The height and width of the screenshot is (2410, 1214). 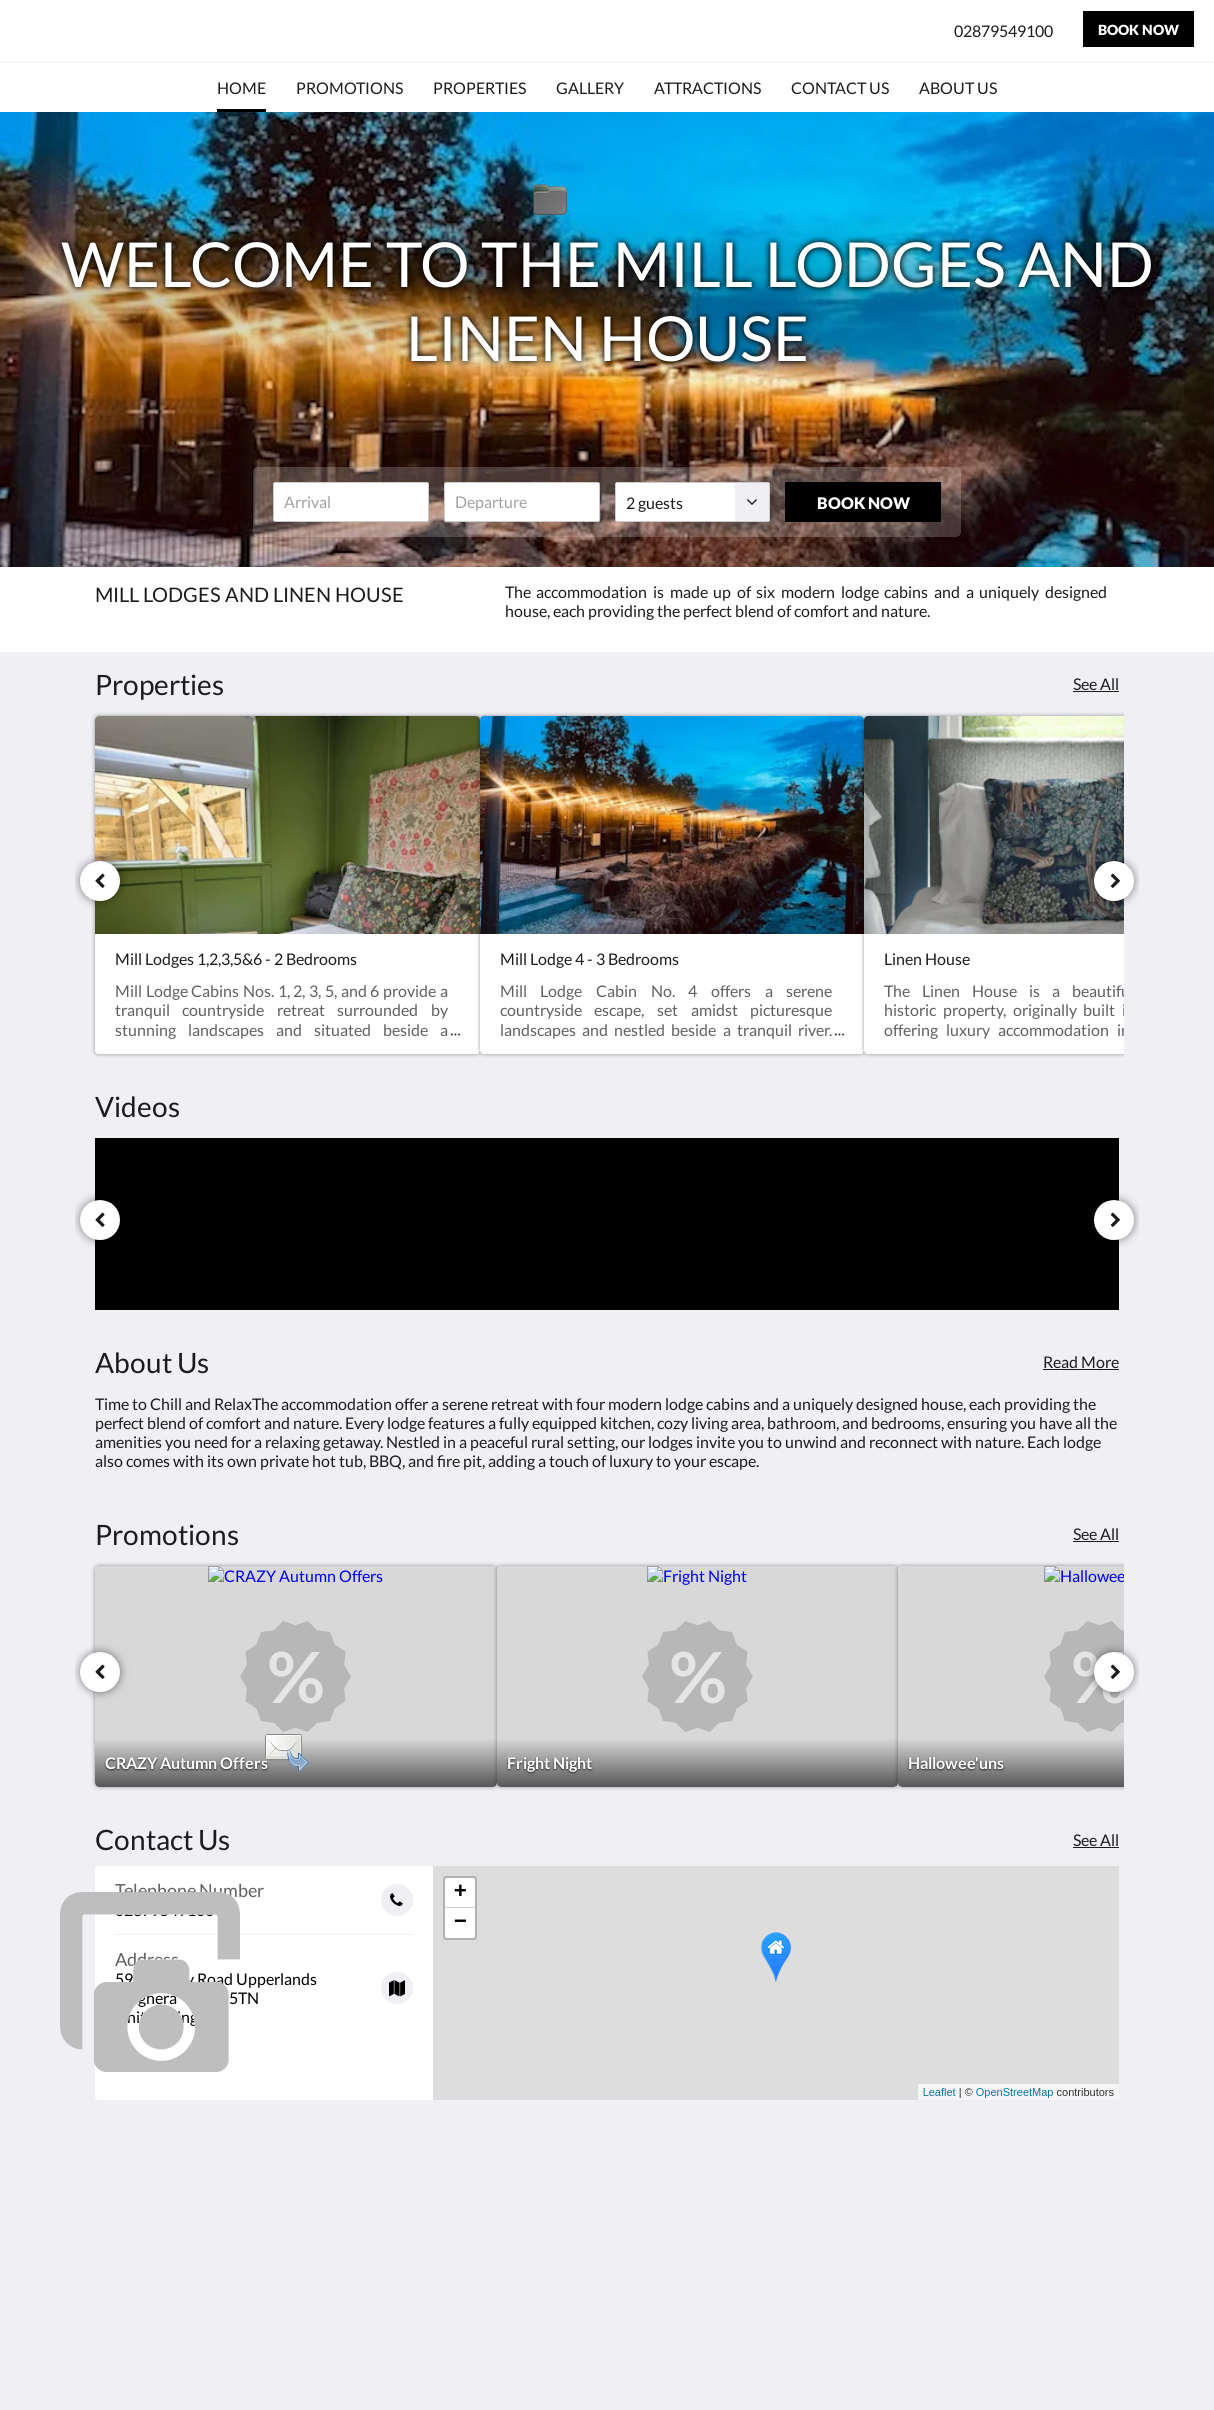 What do you see at coordinates (550, 199) in the screenshot?
I see `open a folder or directory` at bounding box center [550, 199].